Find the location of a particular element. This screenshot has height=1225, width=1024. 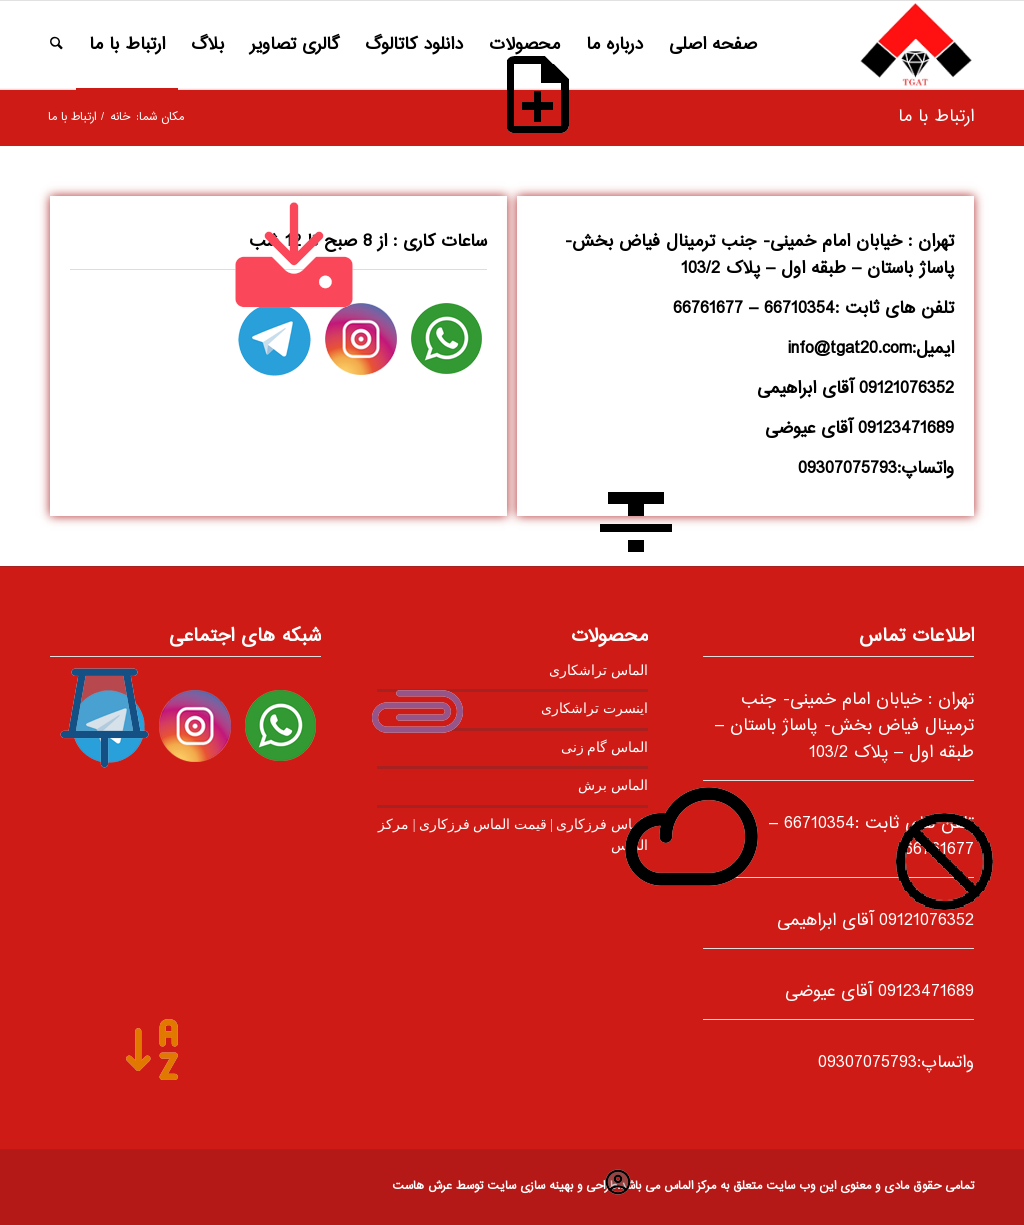

attach a file to your message is located at coordinates (417, 711).